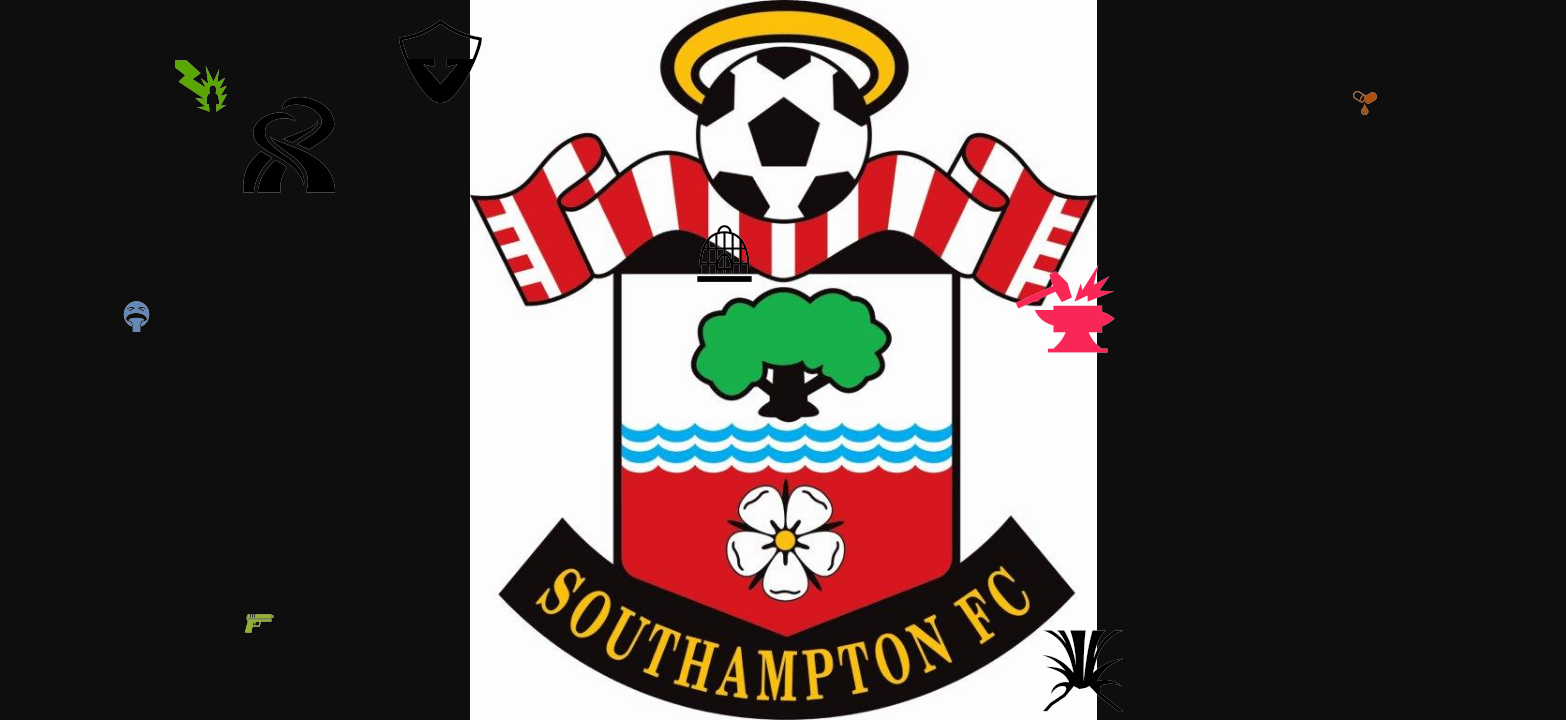 The image size is (1566, 720). What do you see at coordinates (136, 316) in the screenshot?
I see `indicates nausea or sickness status effect` at bounding box center [136, 316].